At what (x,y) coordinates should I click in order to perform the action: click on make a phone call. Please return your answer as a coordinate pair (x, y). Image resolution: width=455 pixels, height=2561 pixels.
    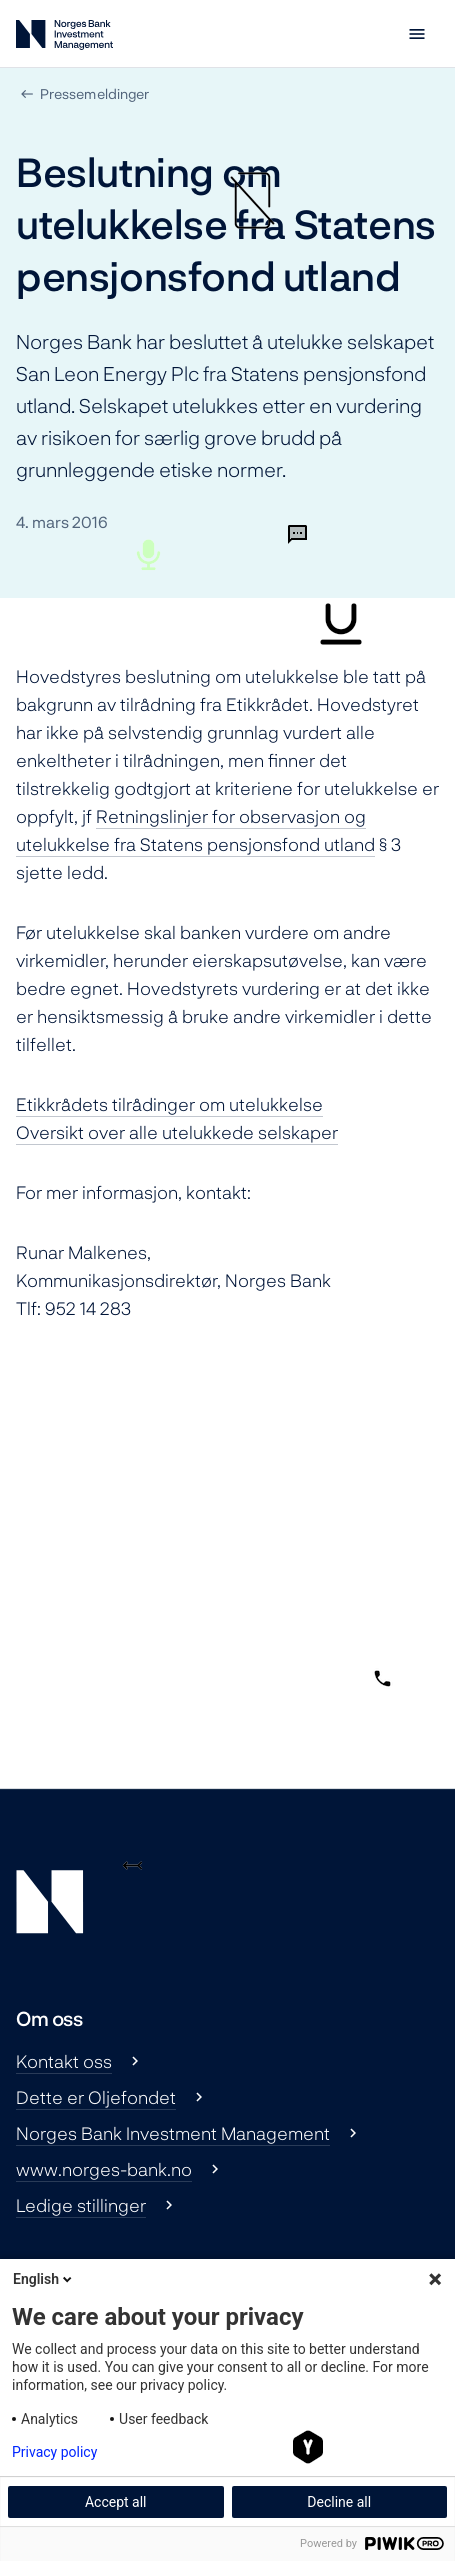
    Looking at the image, I should click on (382, 1678).